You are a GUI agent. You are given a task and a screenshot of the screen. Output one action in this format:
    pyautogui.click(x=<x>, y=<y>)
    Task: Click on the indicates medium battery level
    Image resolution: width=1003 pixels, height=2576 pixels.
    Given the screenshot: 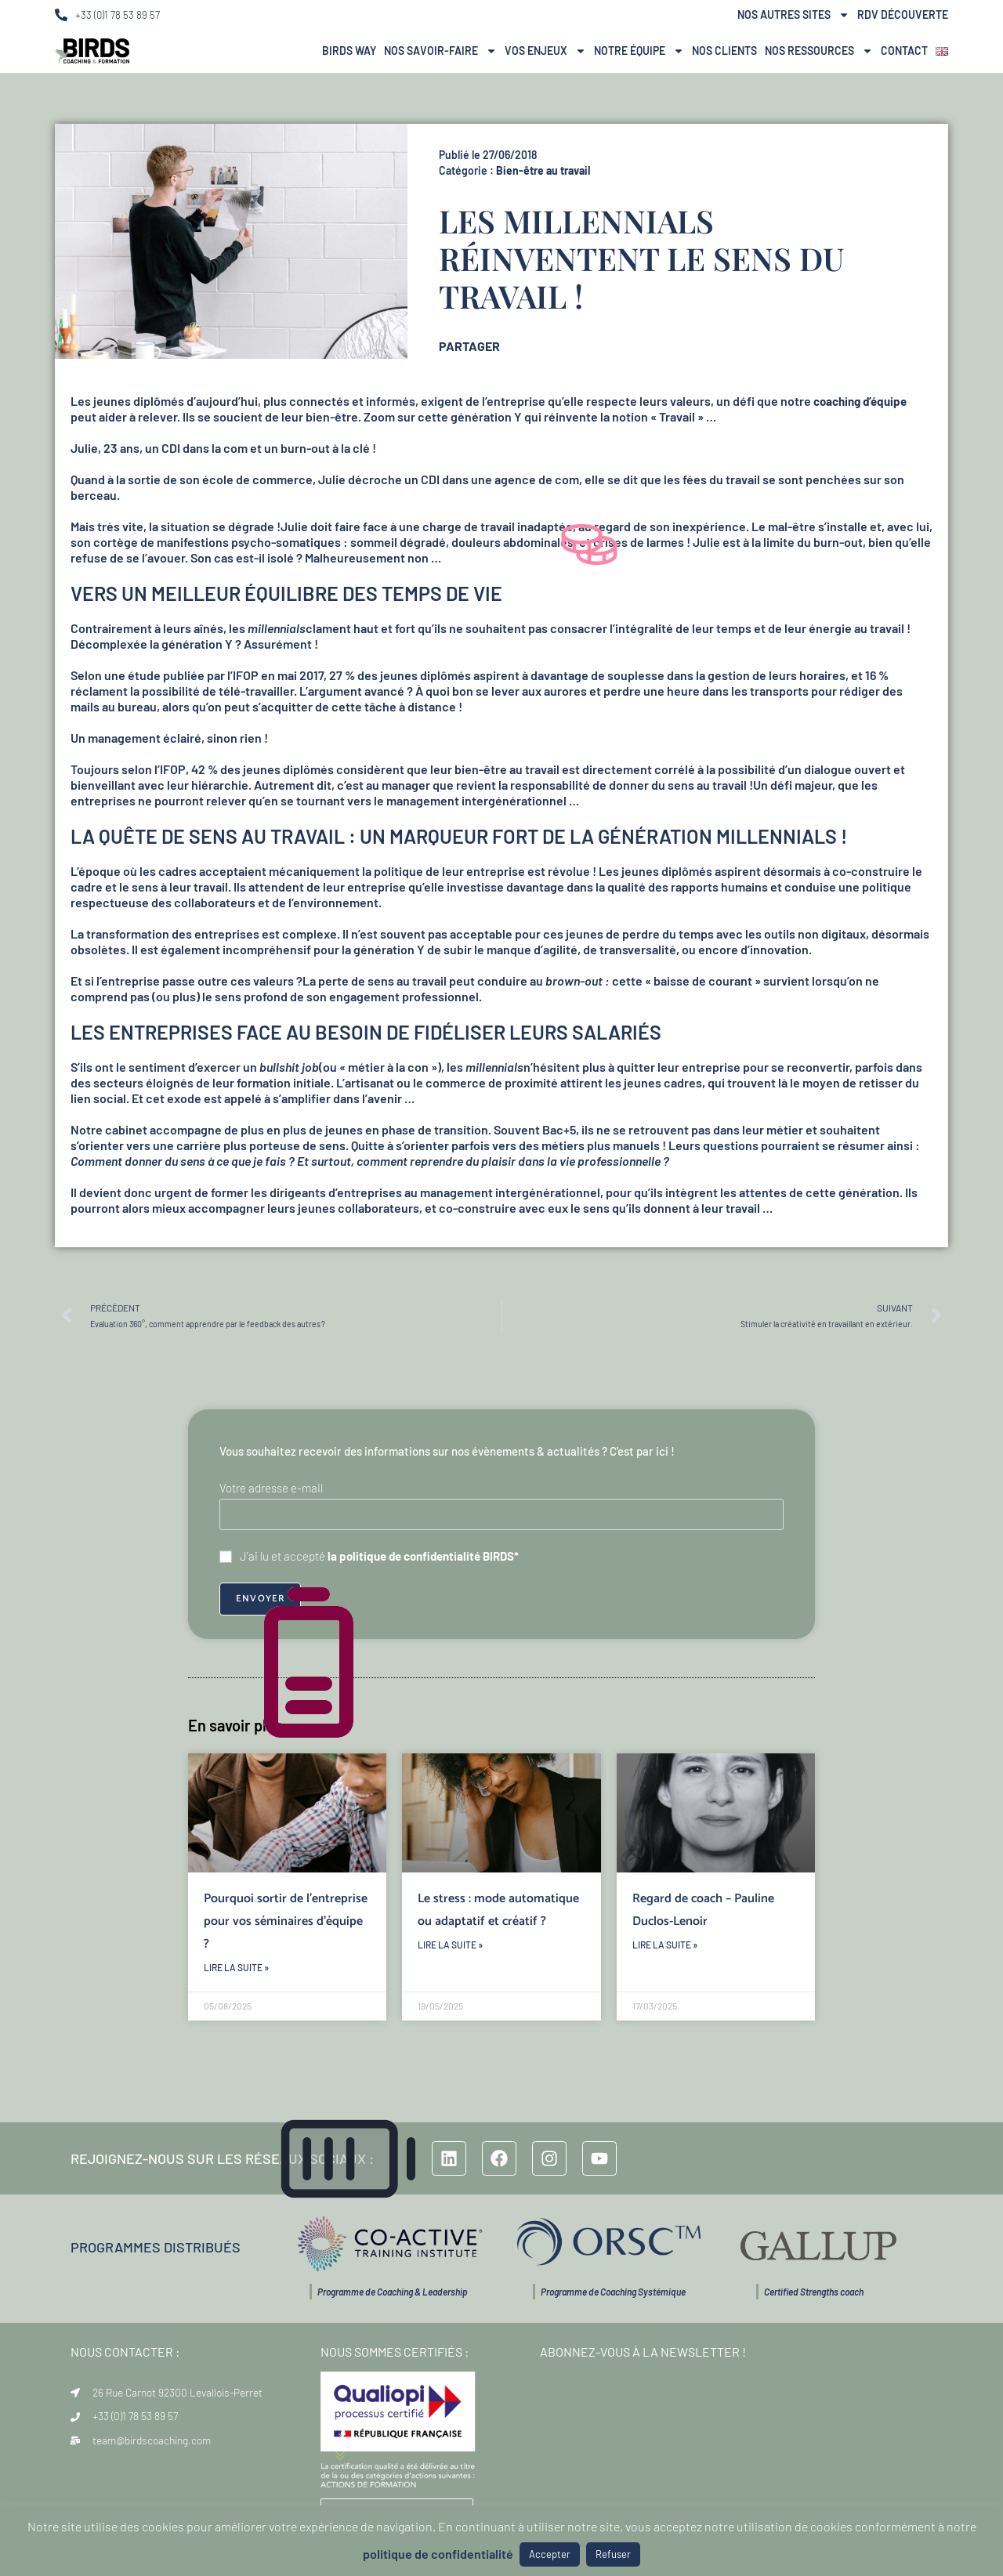 What is the action you would take?
    pyautogui.click(x=309, y=1662)
    